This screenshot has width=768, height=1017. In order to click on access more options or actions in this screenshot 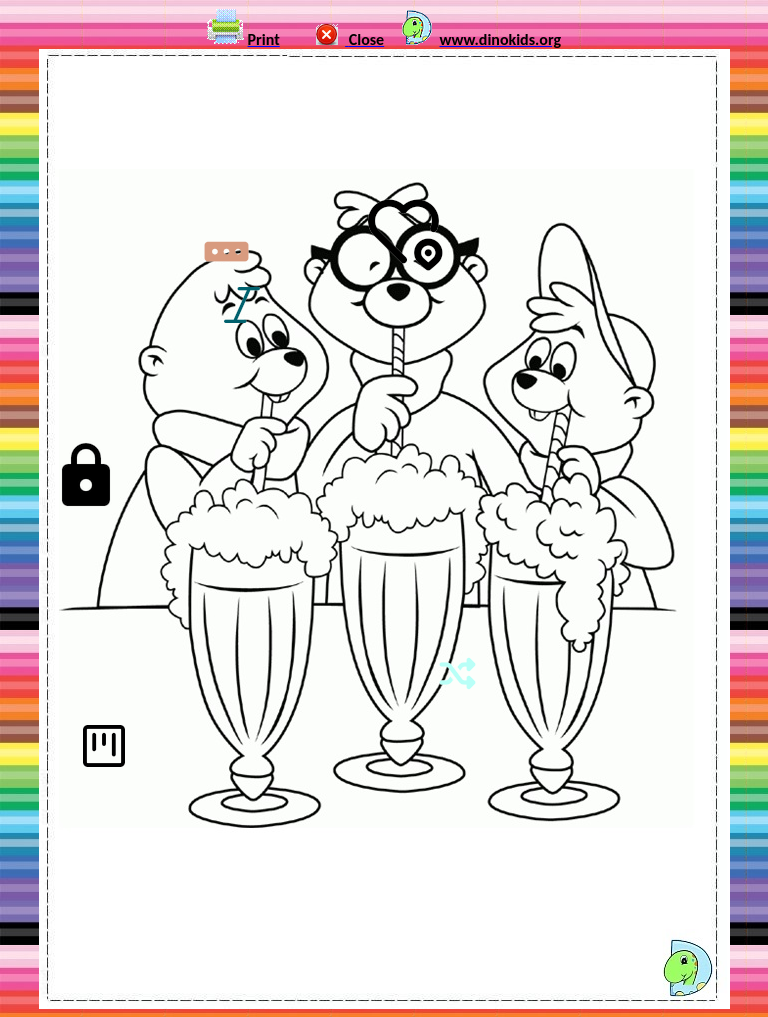, I will do `click(226, 250)`.